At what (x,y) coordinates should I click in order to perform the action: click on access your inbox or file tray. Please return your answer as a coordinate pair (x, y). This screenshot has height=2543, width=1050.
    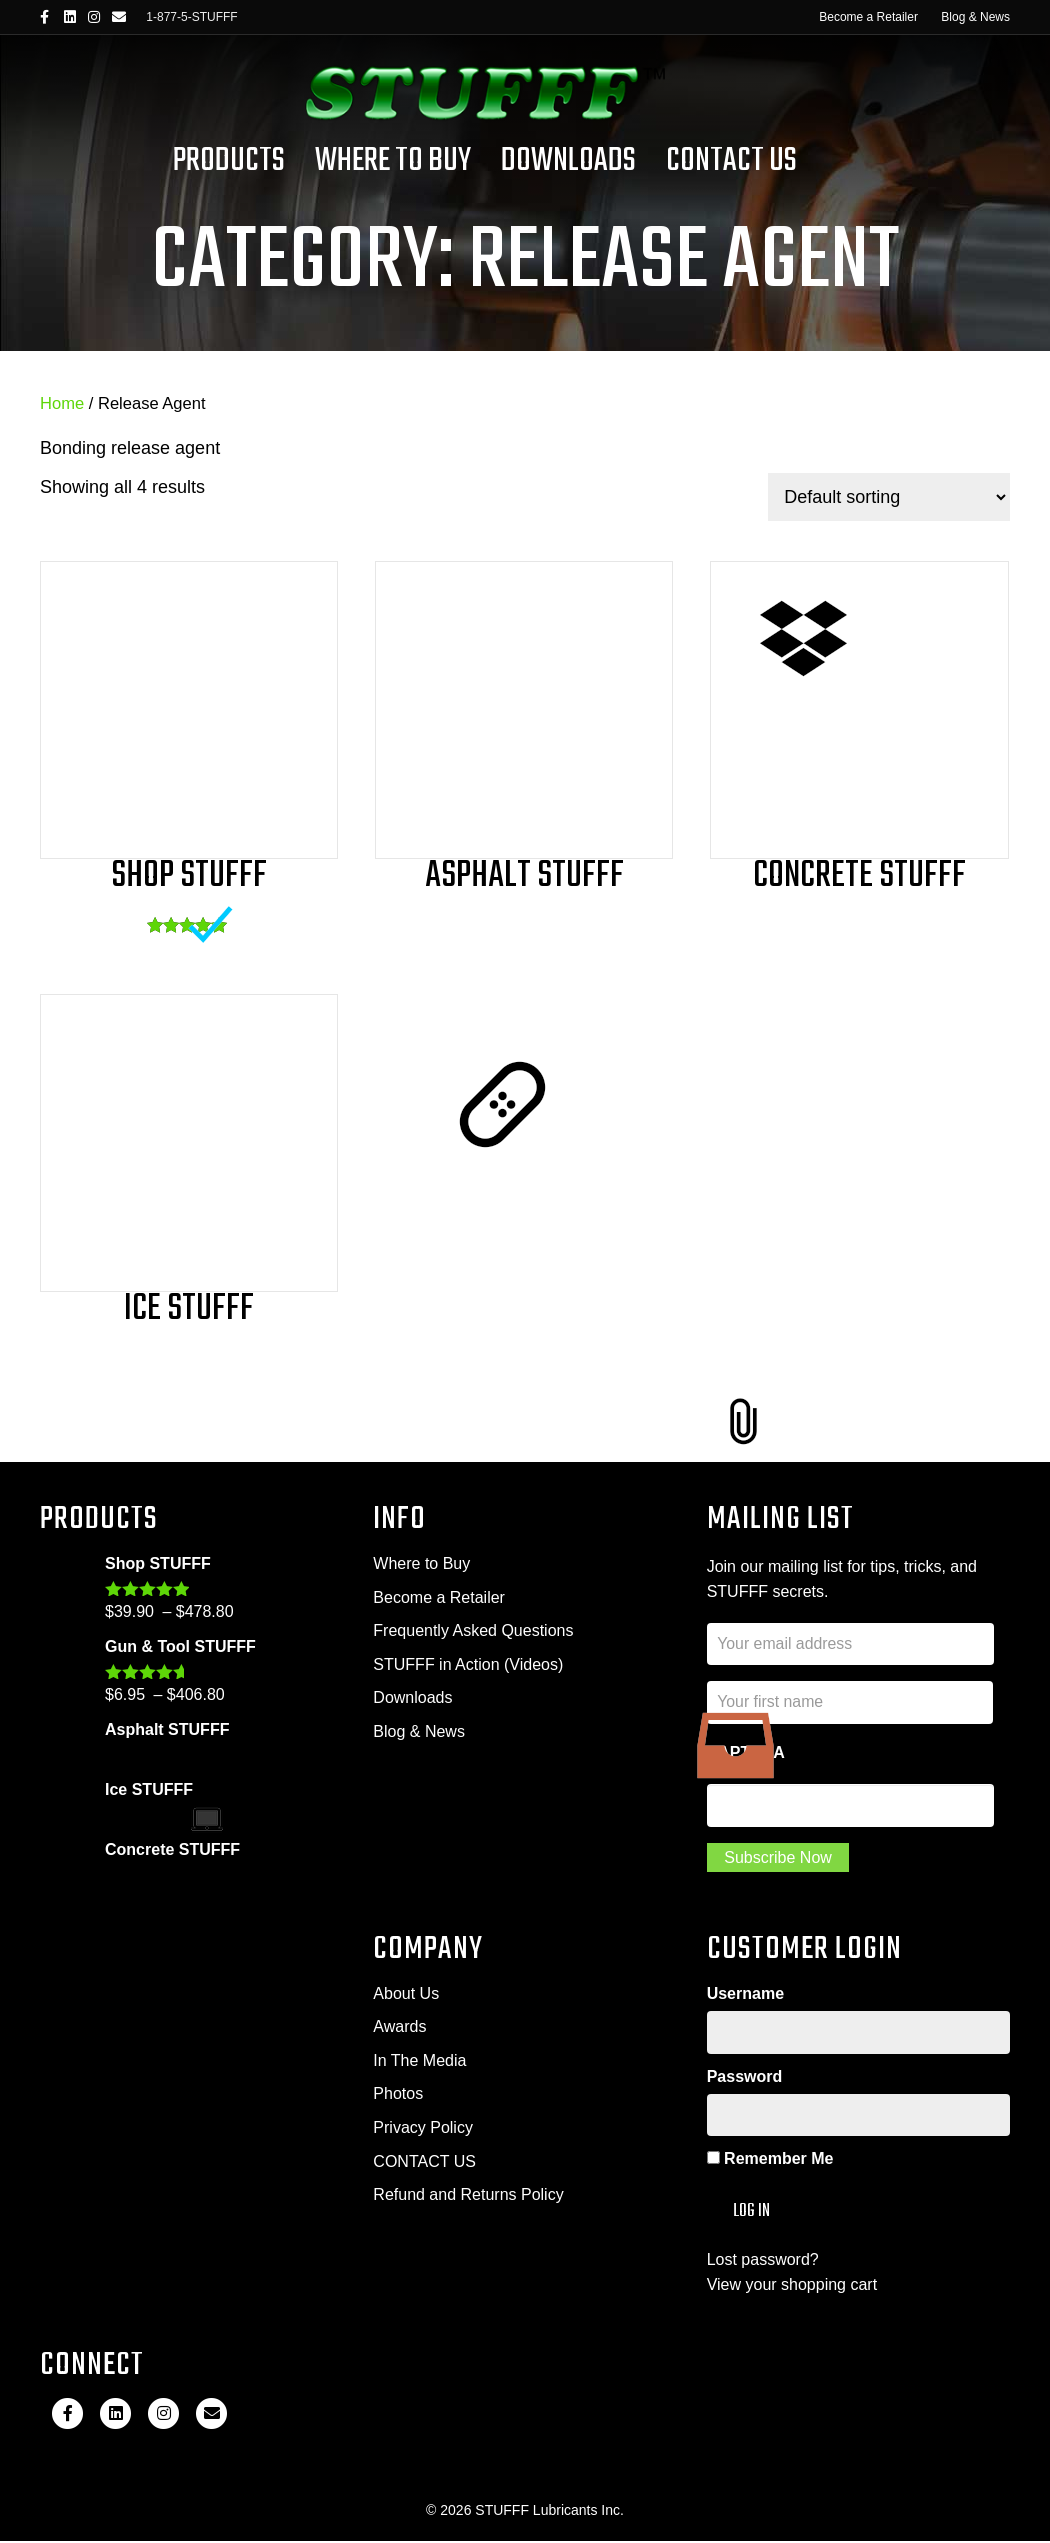
    Looking at the image, I should click on (735, 1745).